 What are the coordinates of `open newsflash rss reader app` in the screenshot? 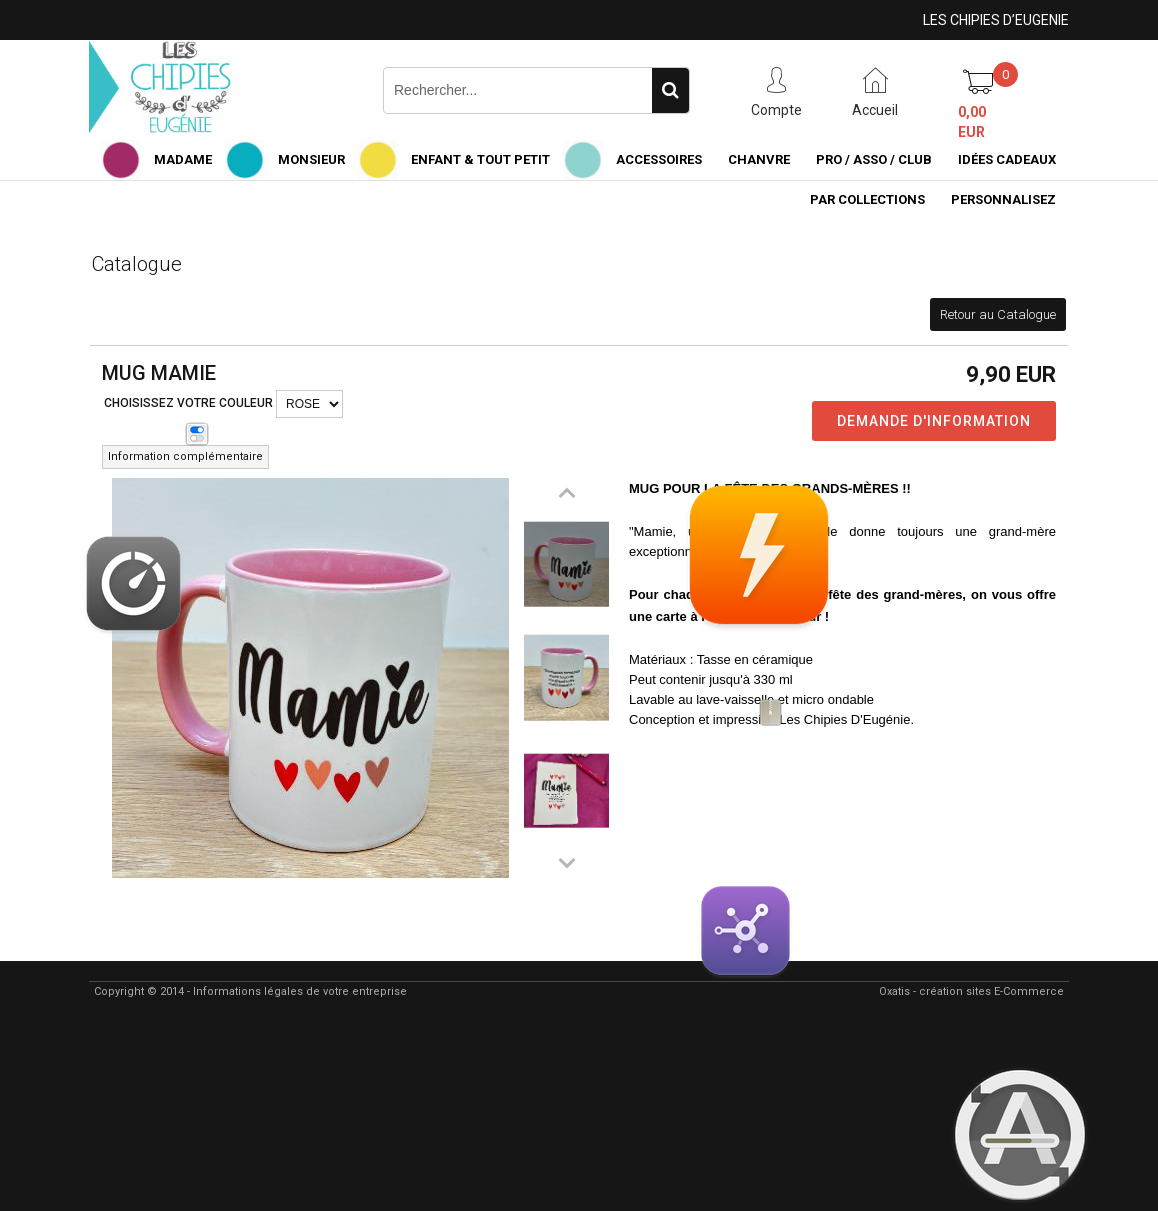 It's located at (759, 555).